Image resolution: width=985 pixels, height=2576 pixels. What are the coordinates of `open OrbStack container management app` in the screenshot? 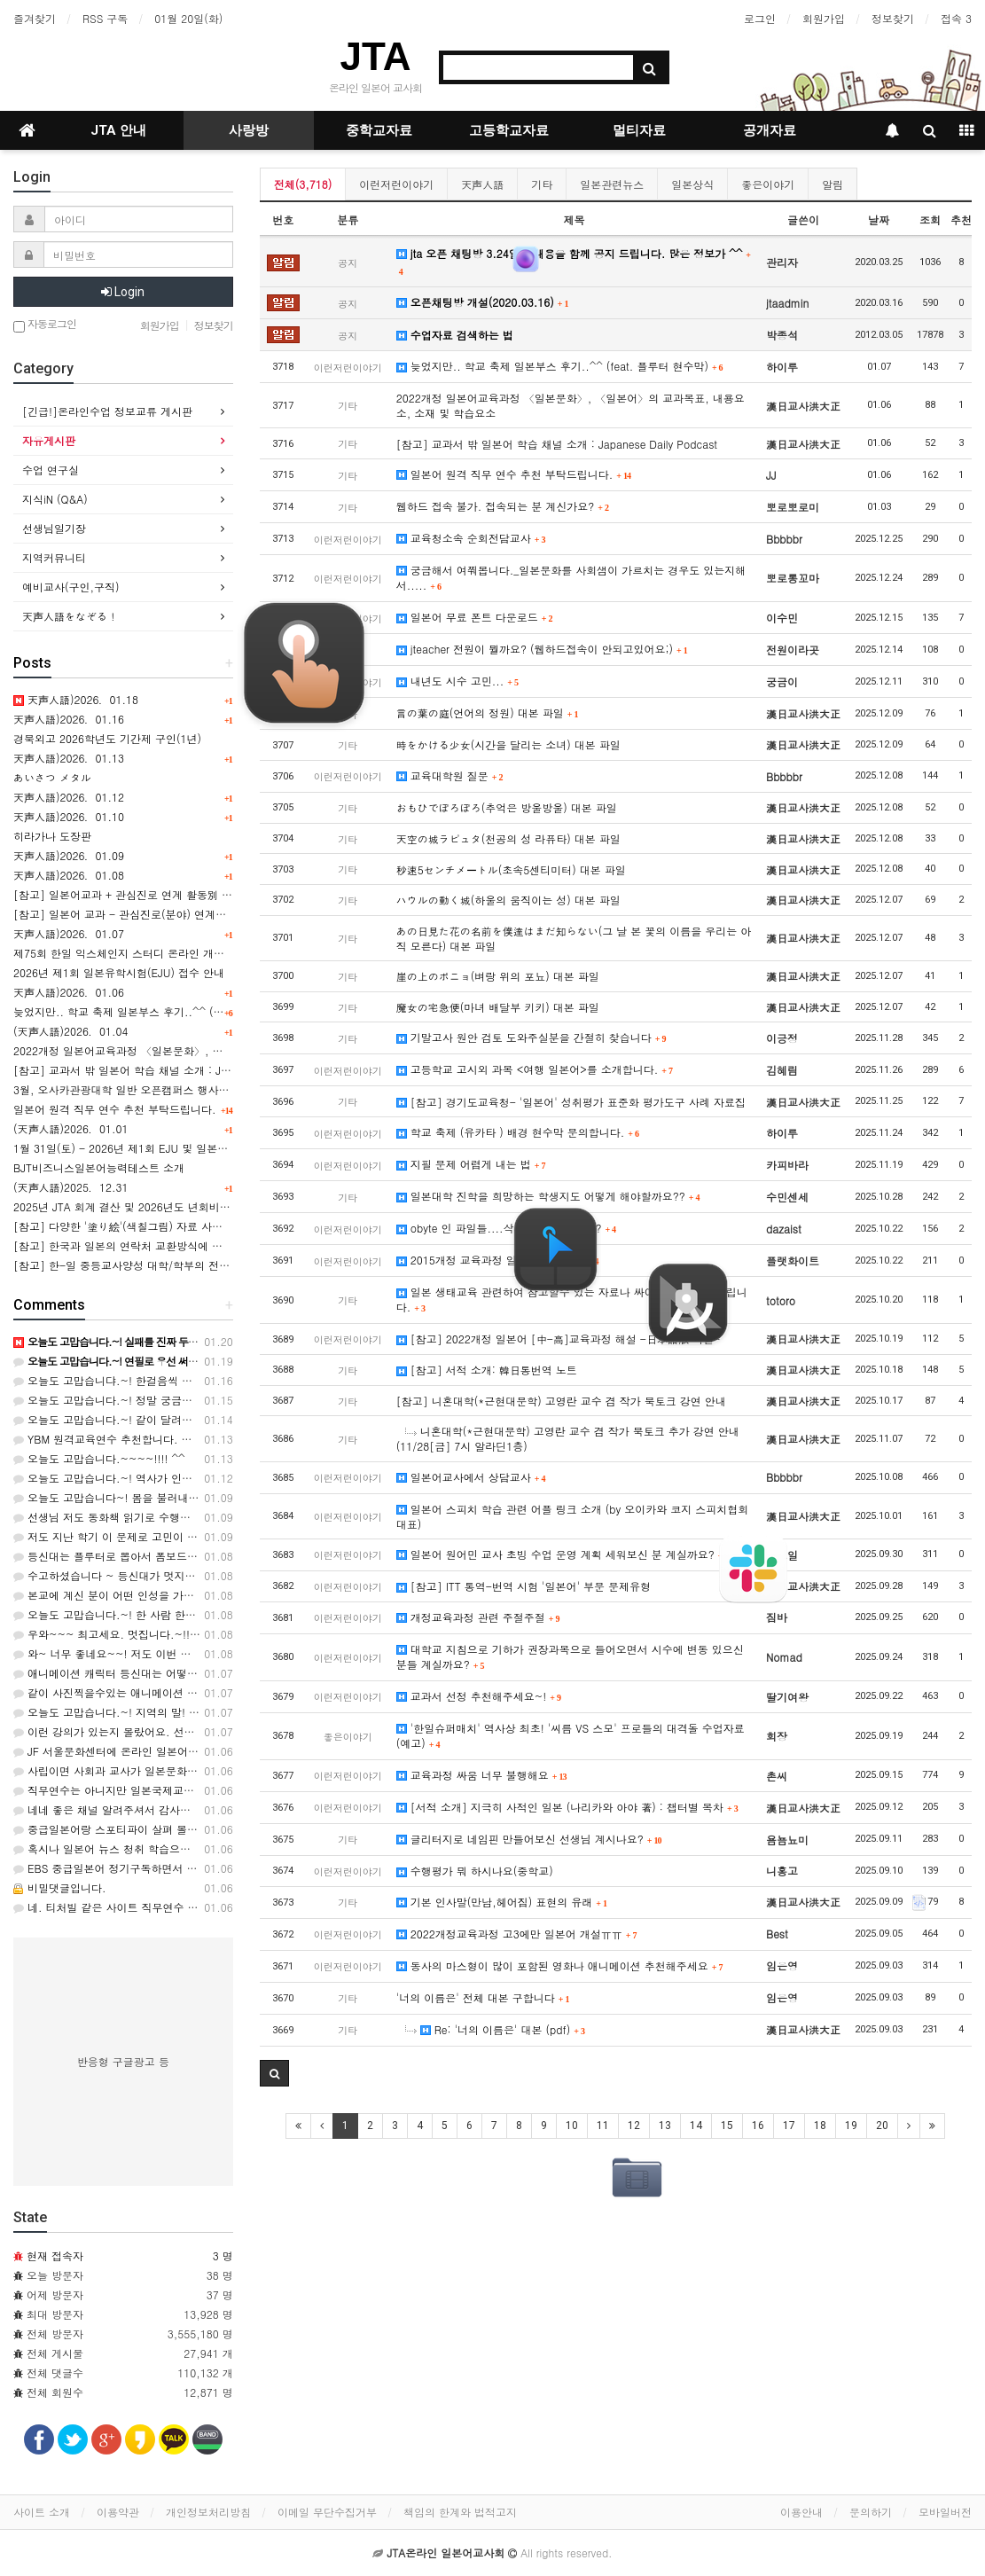 It's located at (526, 259).